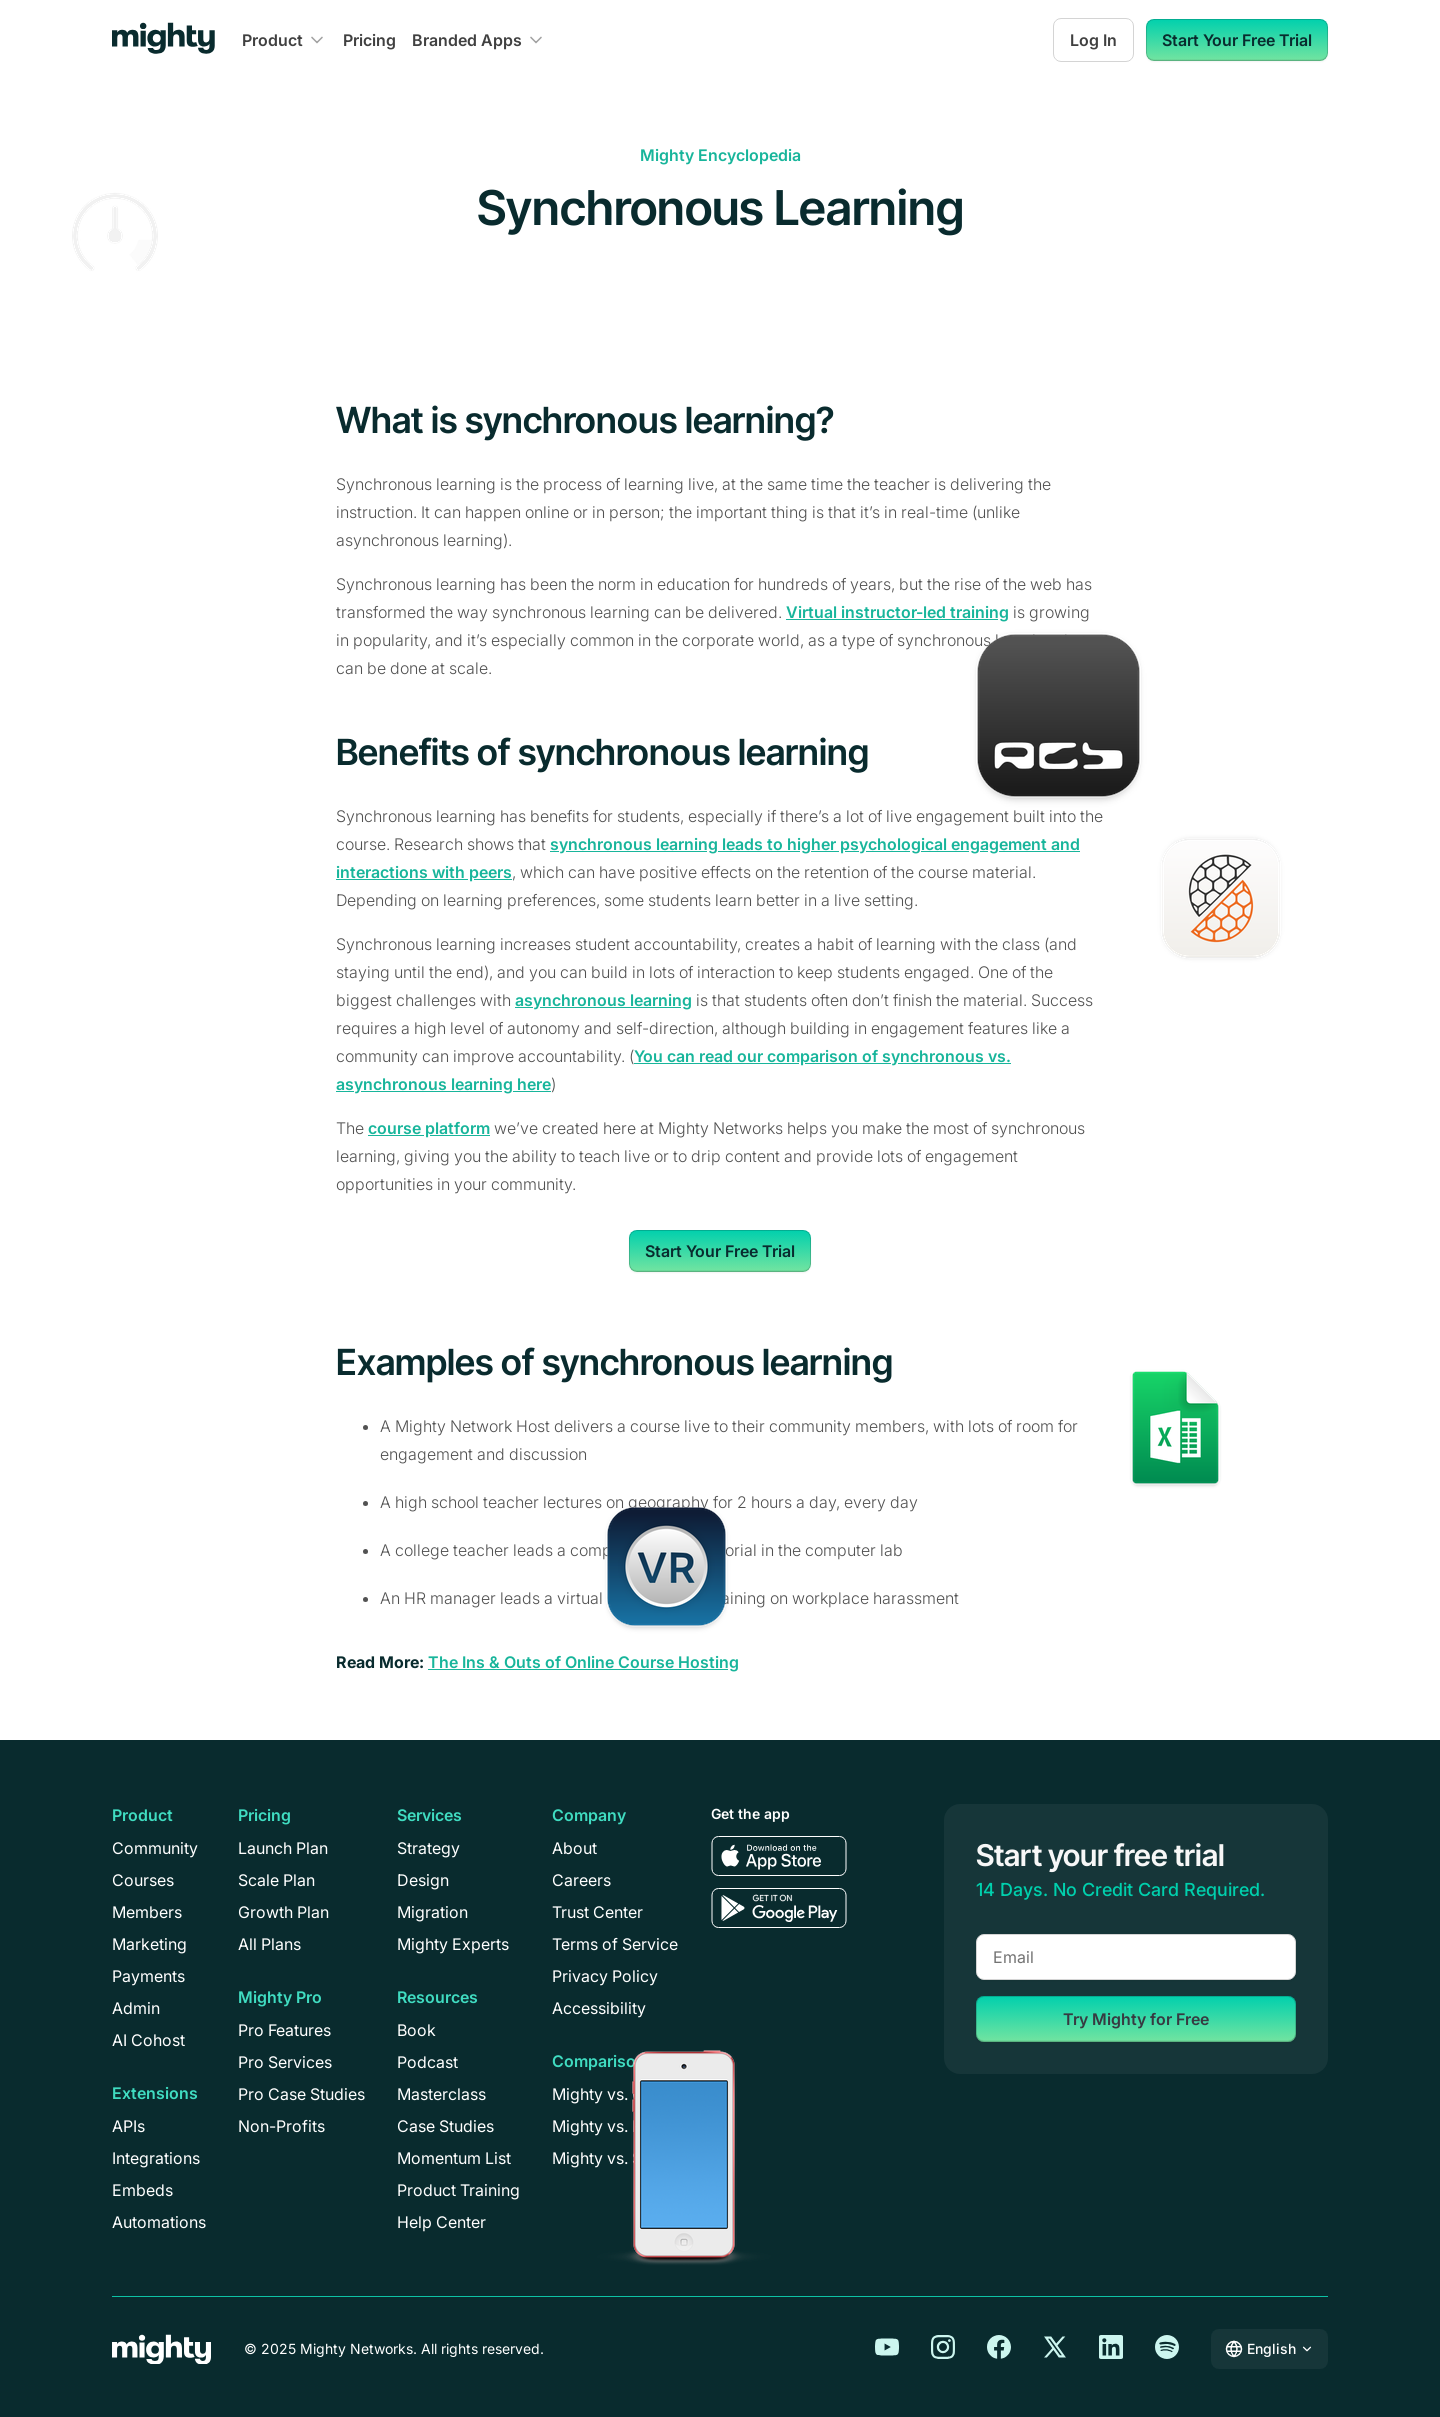  What do you see at coordinates (1221, 898) in the screenshot?
I see `open Prusa GCode Viewer app` at bounding box center [1221, 898].